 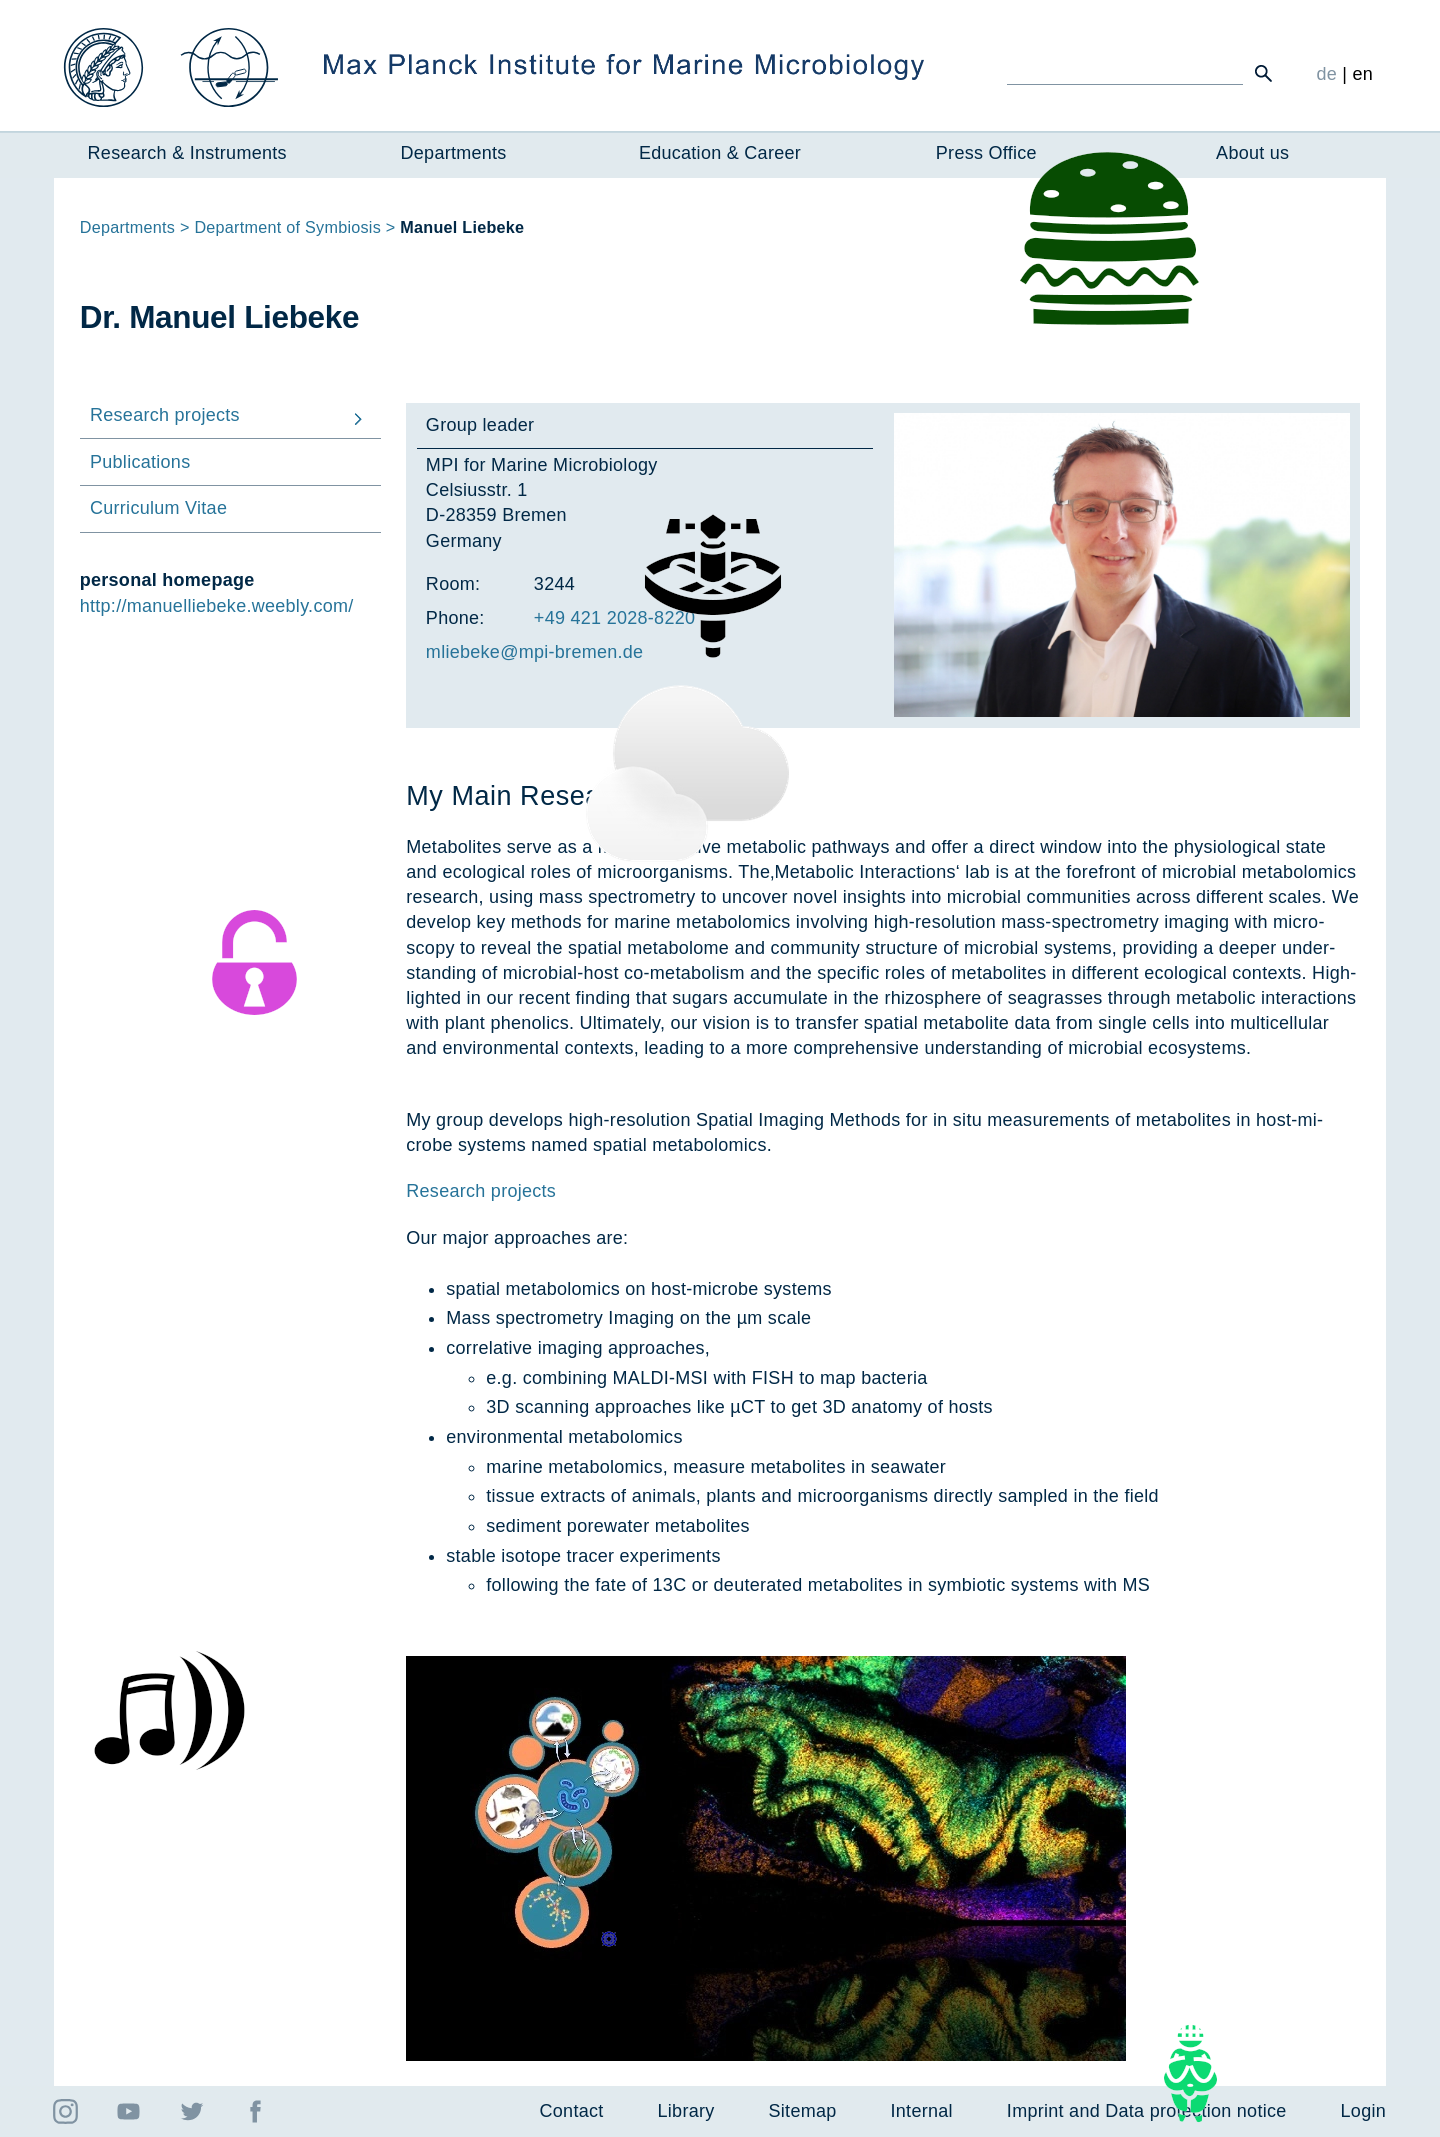 I want to click on decorative floral game emblem or badge, so click(x=609, y=1939).